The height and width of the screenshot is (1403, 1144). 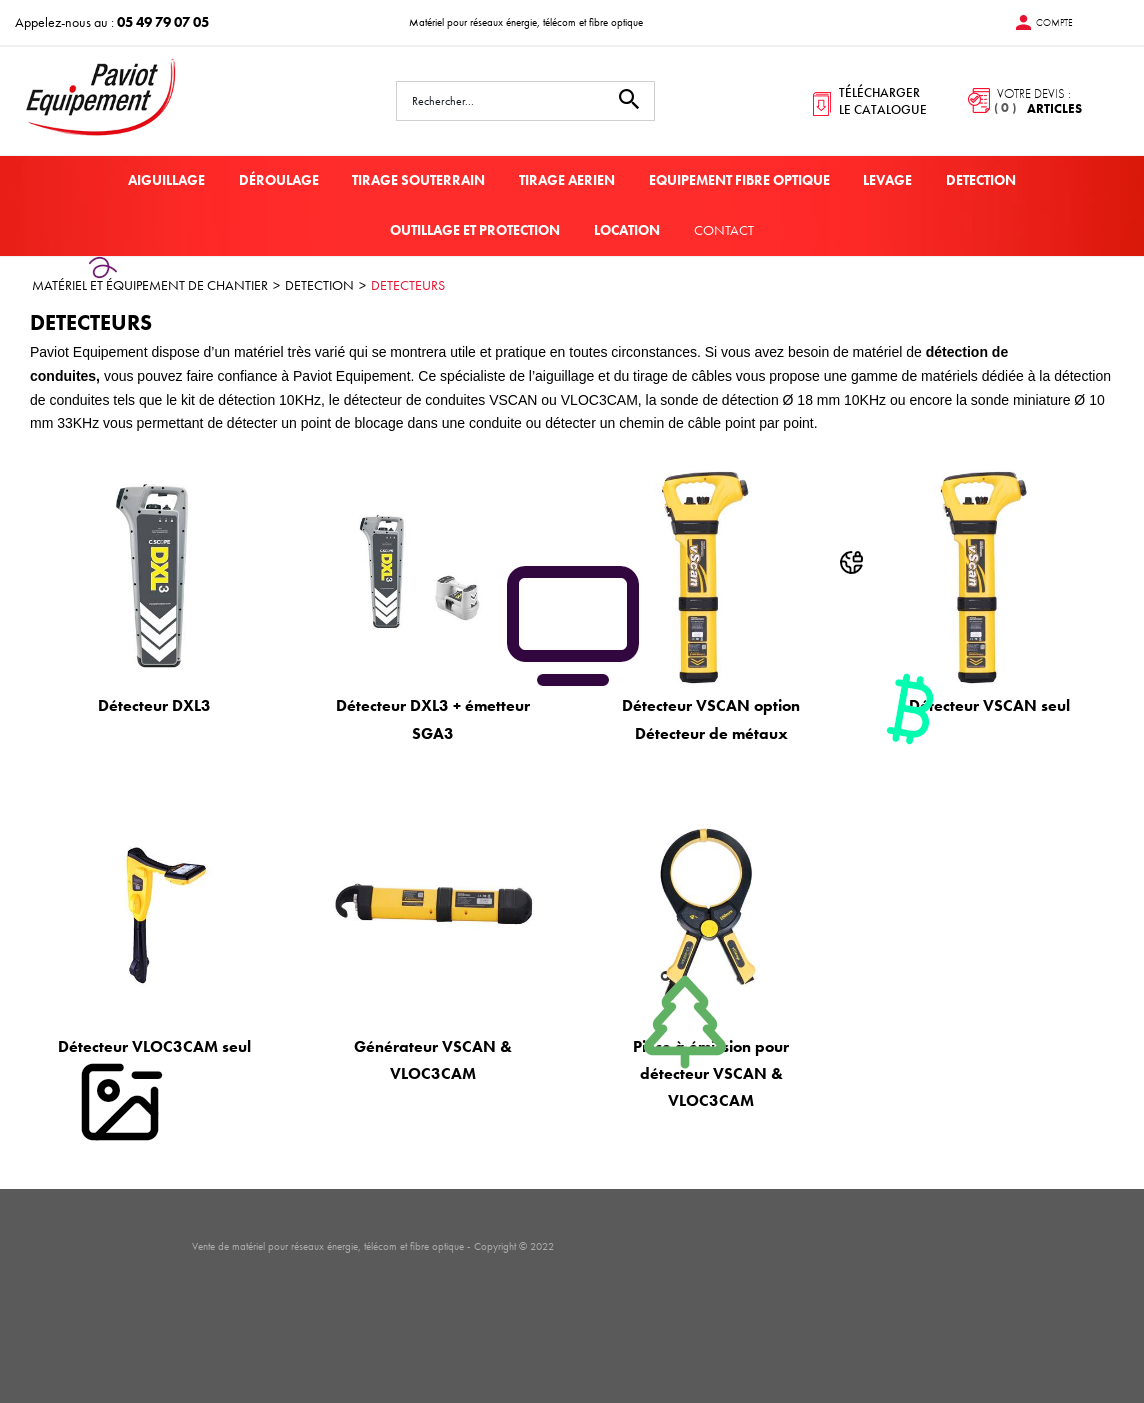 What do you see at coordinates (851, 562) in the screenshot?
I see `access global security or privacy settings` at bounding box center [851, 562].